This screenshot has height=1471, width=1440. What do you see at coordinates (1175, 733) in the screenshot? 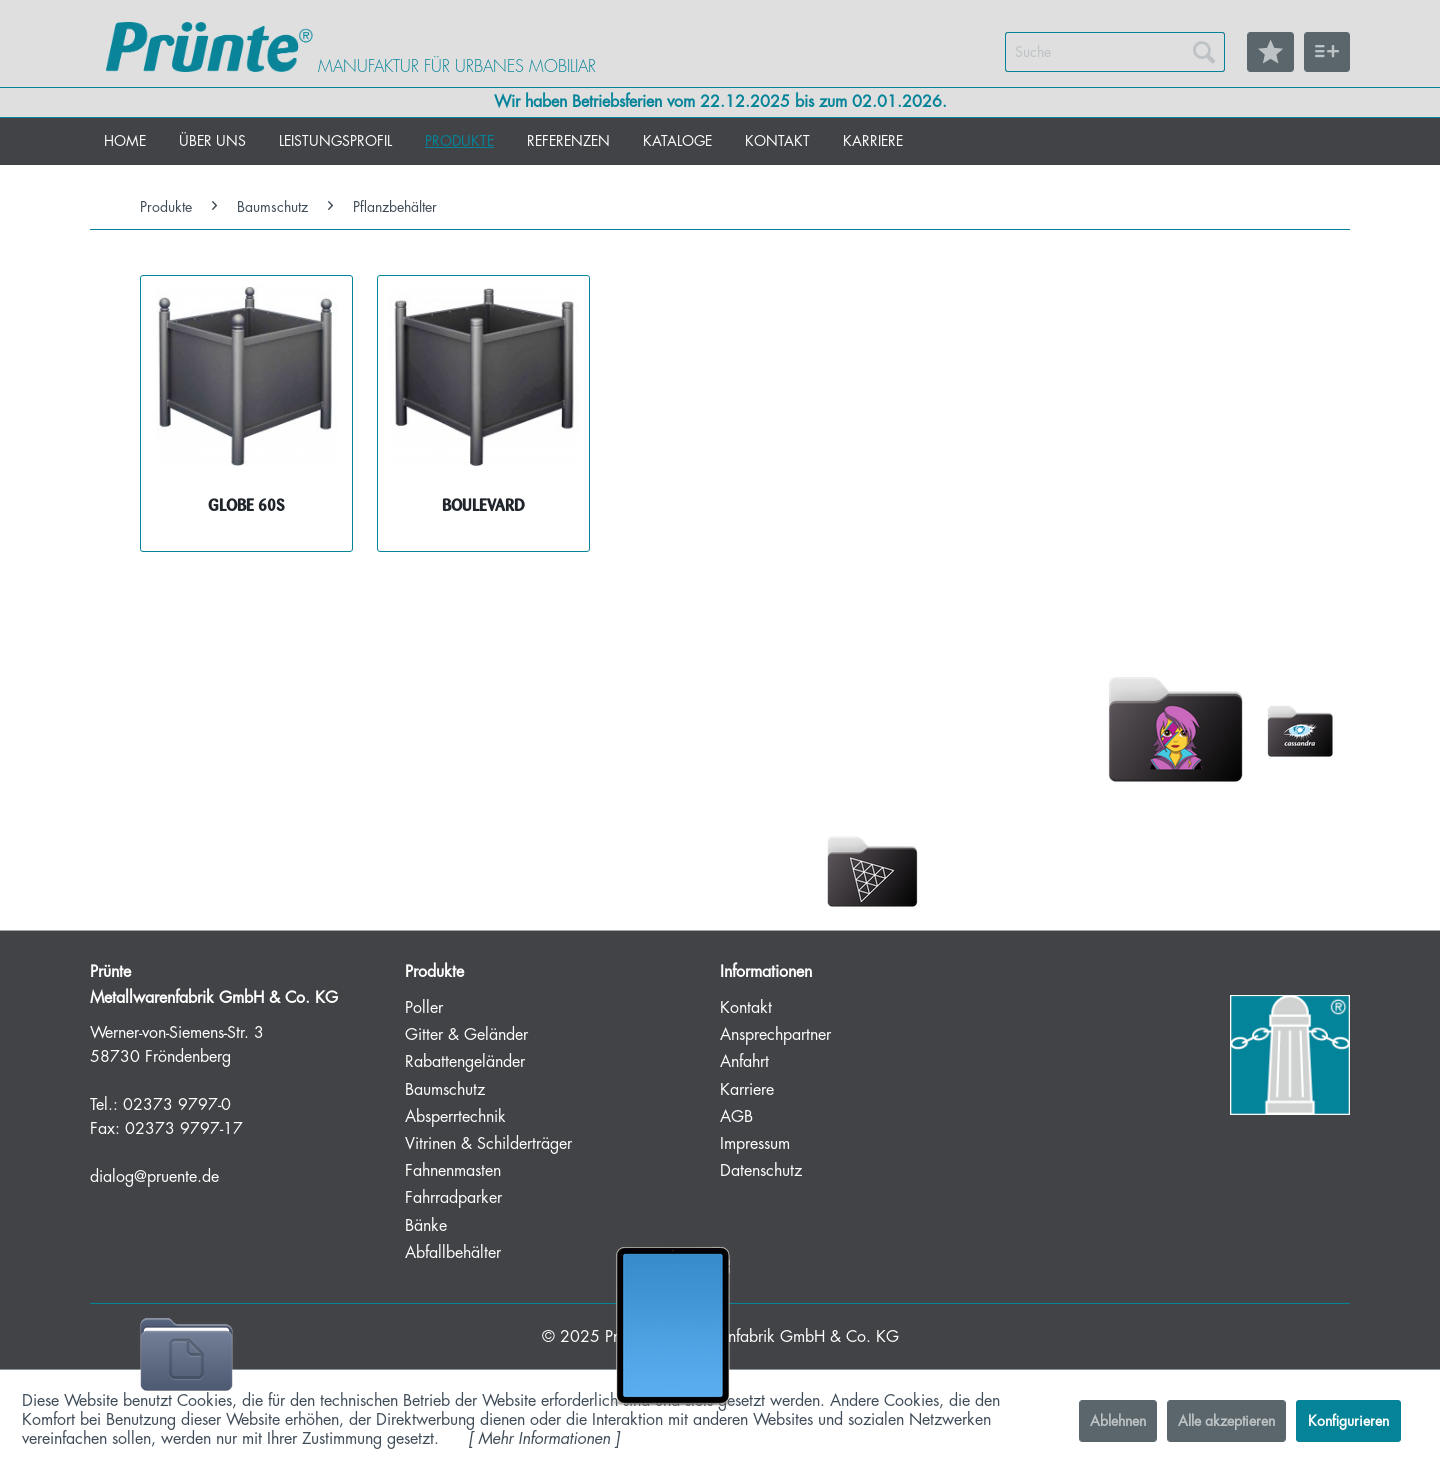
I see `folder containing emoji or emoticon files` at bounding box center [1175, 733].